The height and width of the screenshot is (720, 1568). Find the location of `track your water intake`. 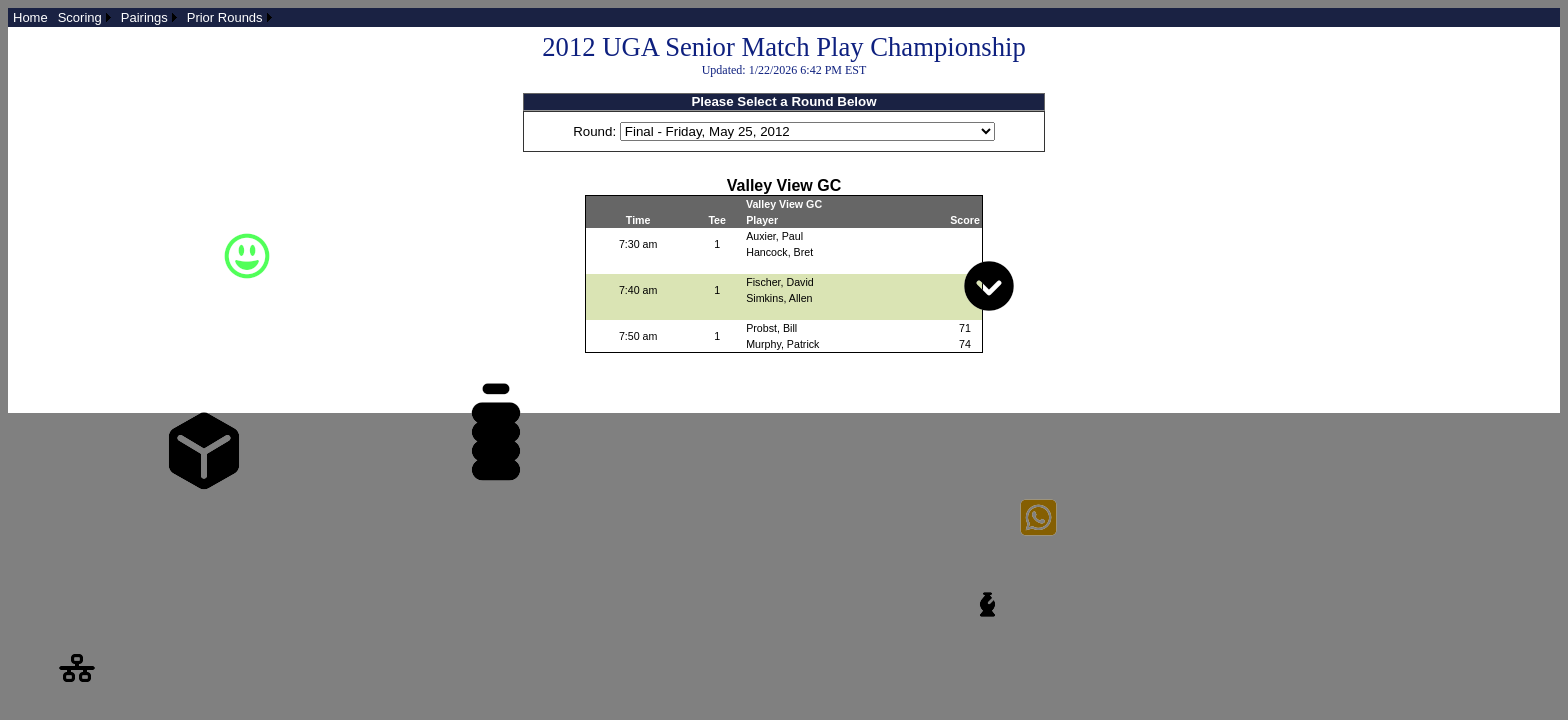

track your water intake is located at coordinates (496, 432).